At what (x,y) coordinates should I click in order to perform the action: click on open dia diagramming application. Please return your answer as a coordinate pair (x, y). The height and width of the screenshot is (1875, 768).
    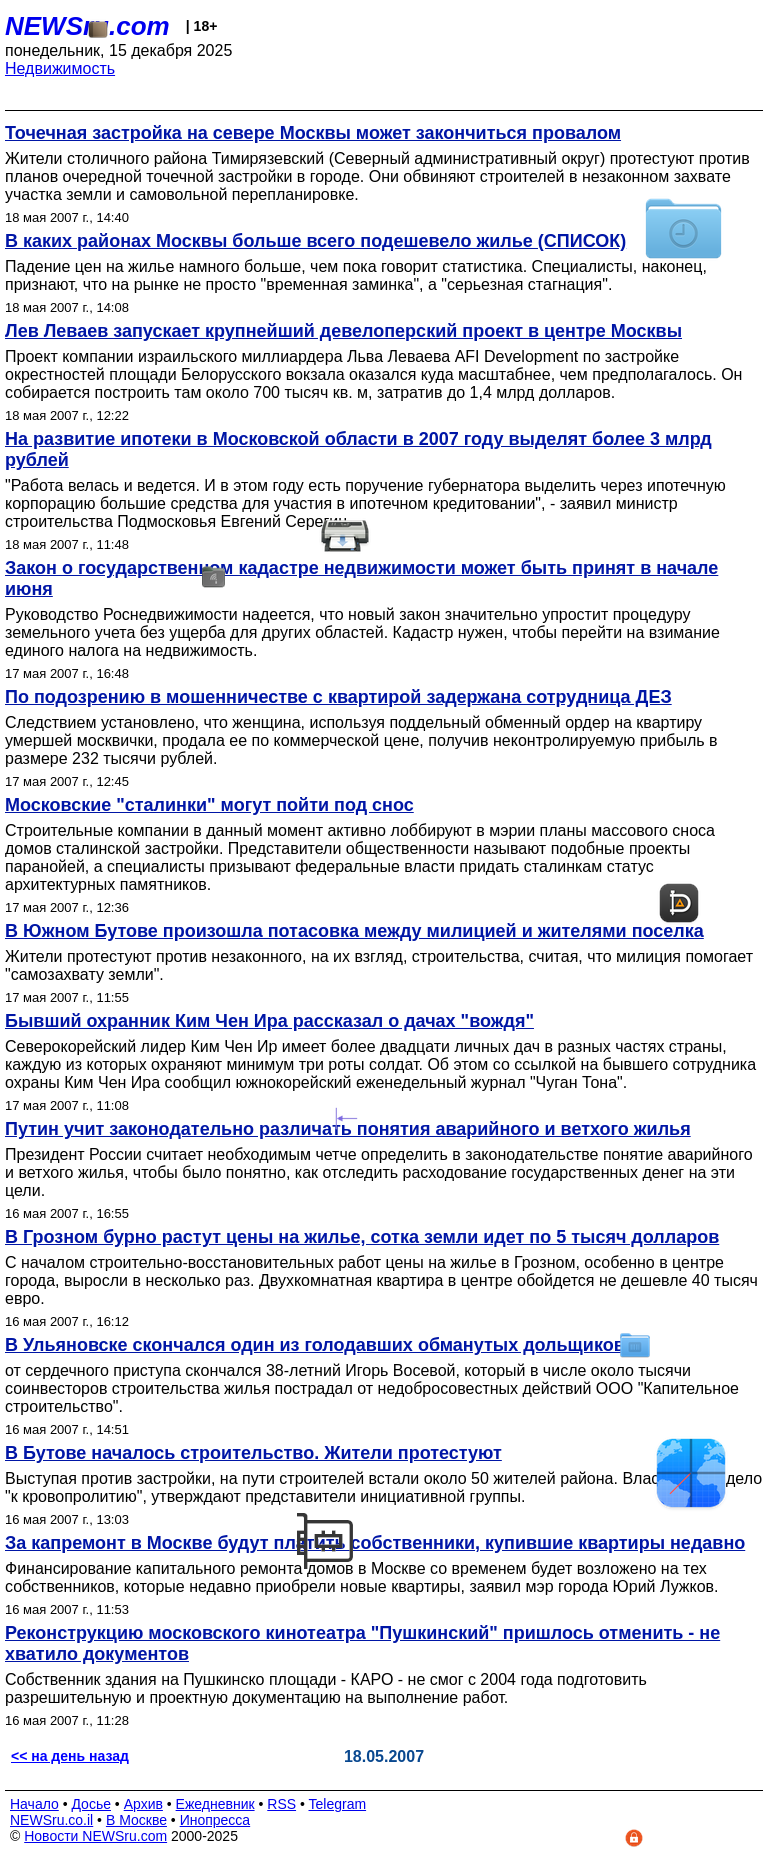
    Looking at the image, I should click on (679, 903).